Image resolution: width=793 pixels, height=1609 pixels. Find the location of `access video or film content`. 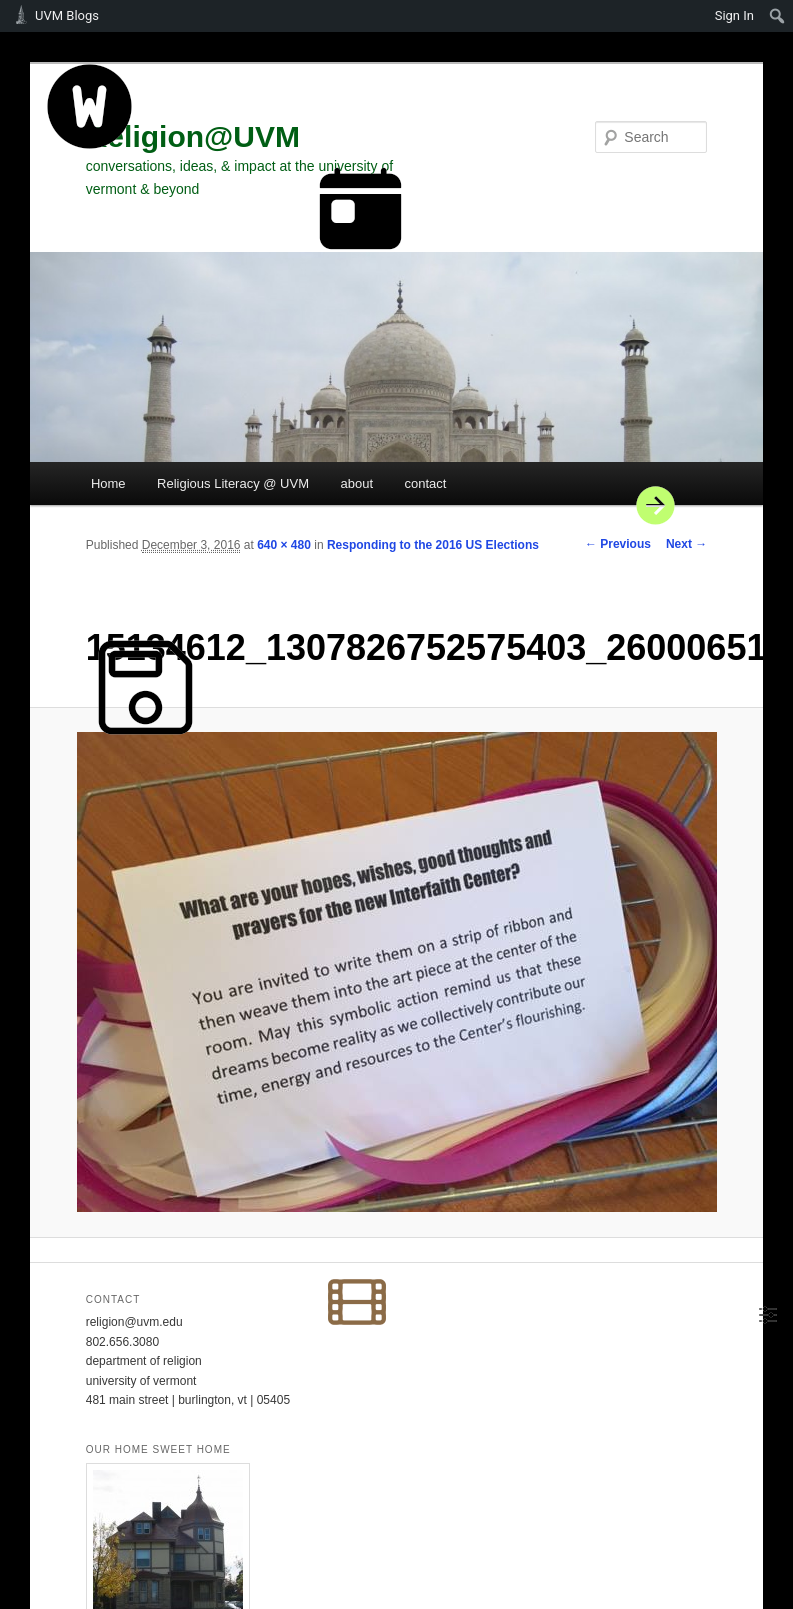

access video or film content is located at coordinates (357, 1302).